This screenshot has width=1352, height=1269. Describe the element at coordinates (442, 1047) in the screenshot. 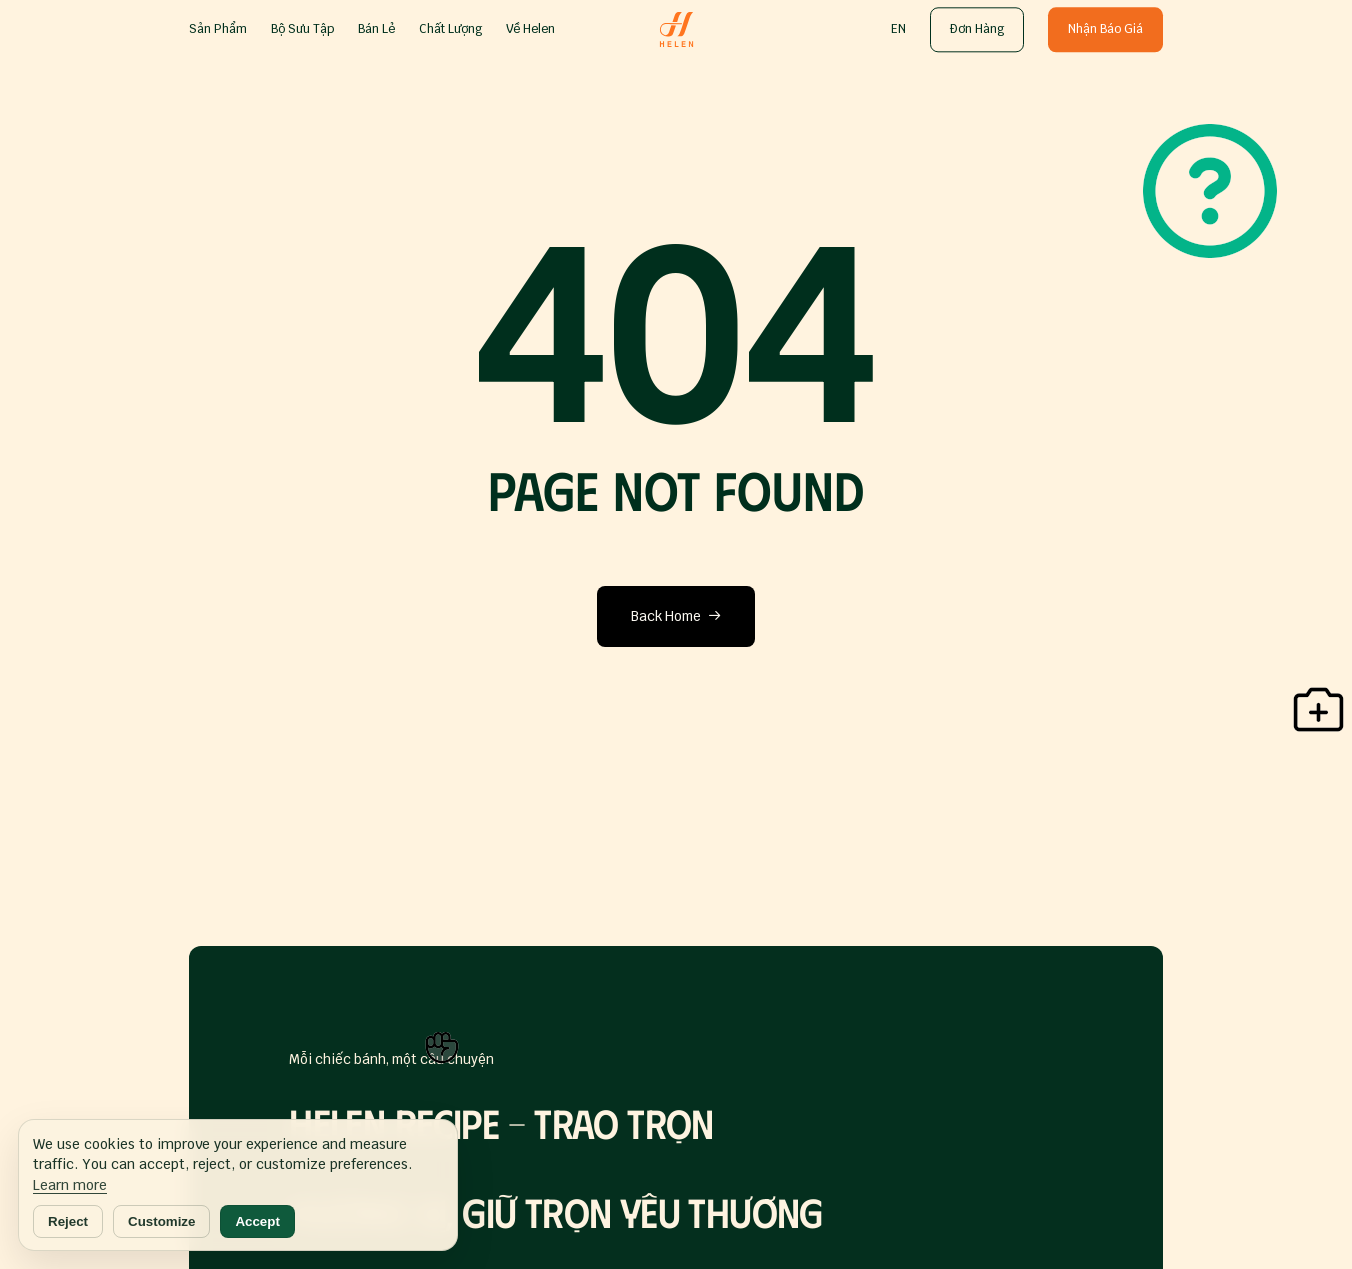

I see `indicates solidarity or support action` at that location.